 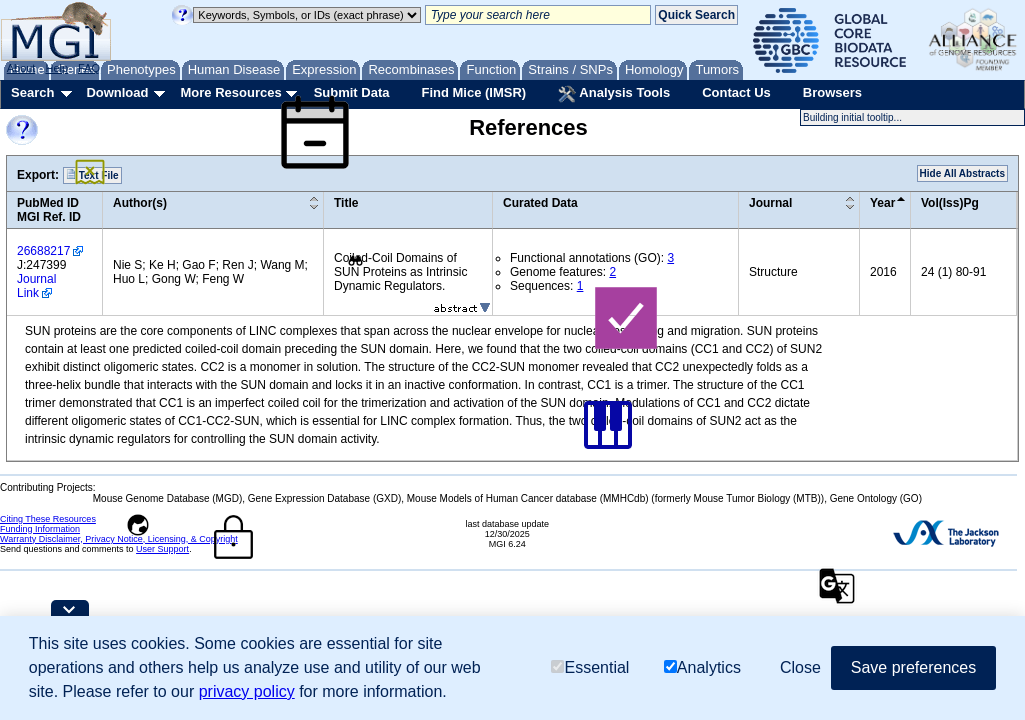 I want to click on open music or piano app, so click(x=608, y=425).